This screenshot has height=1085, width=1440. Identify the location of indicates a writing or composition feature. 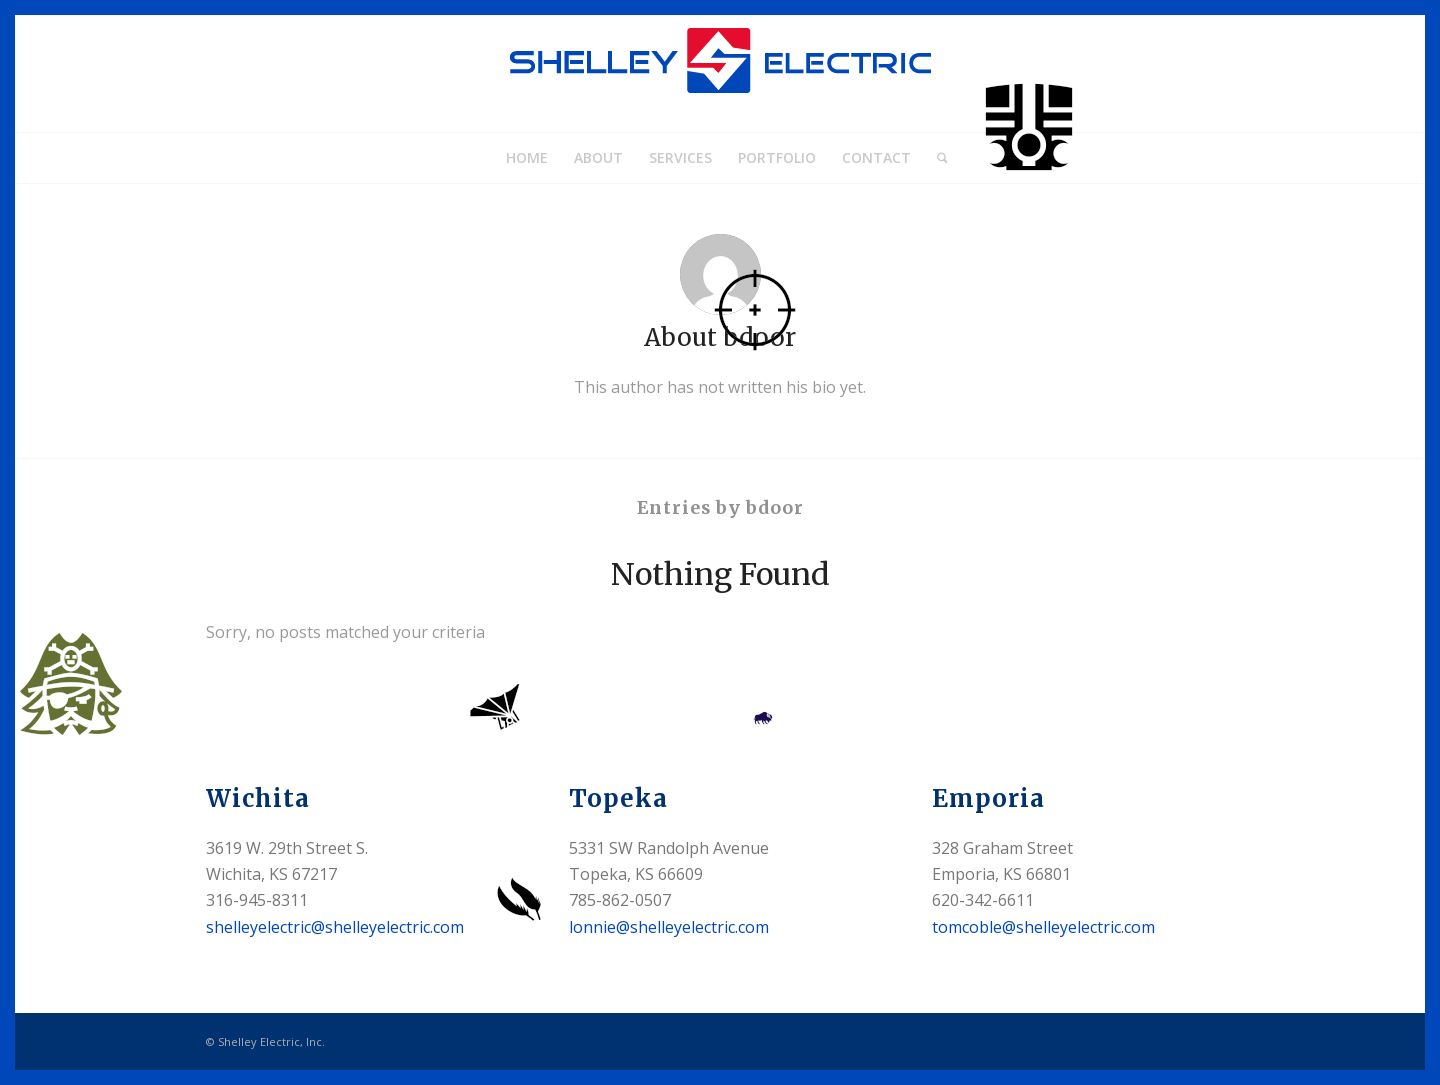
(519, 899).